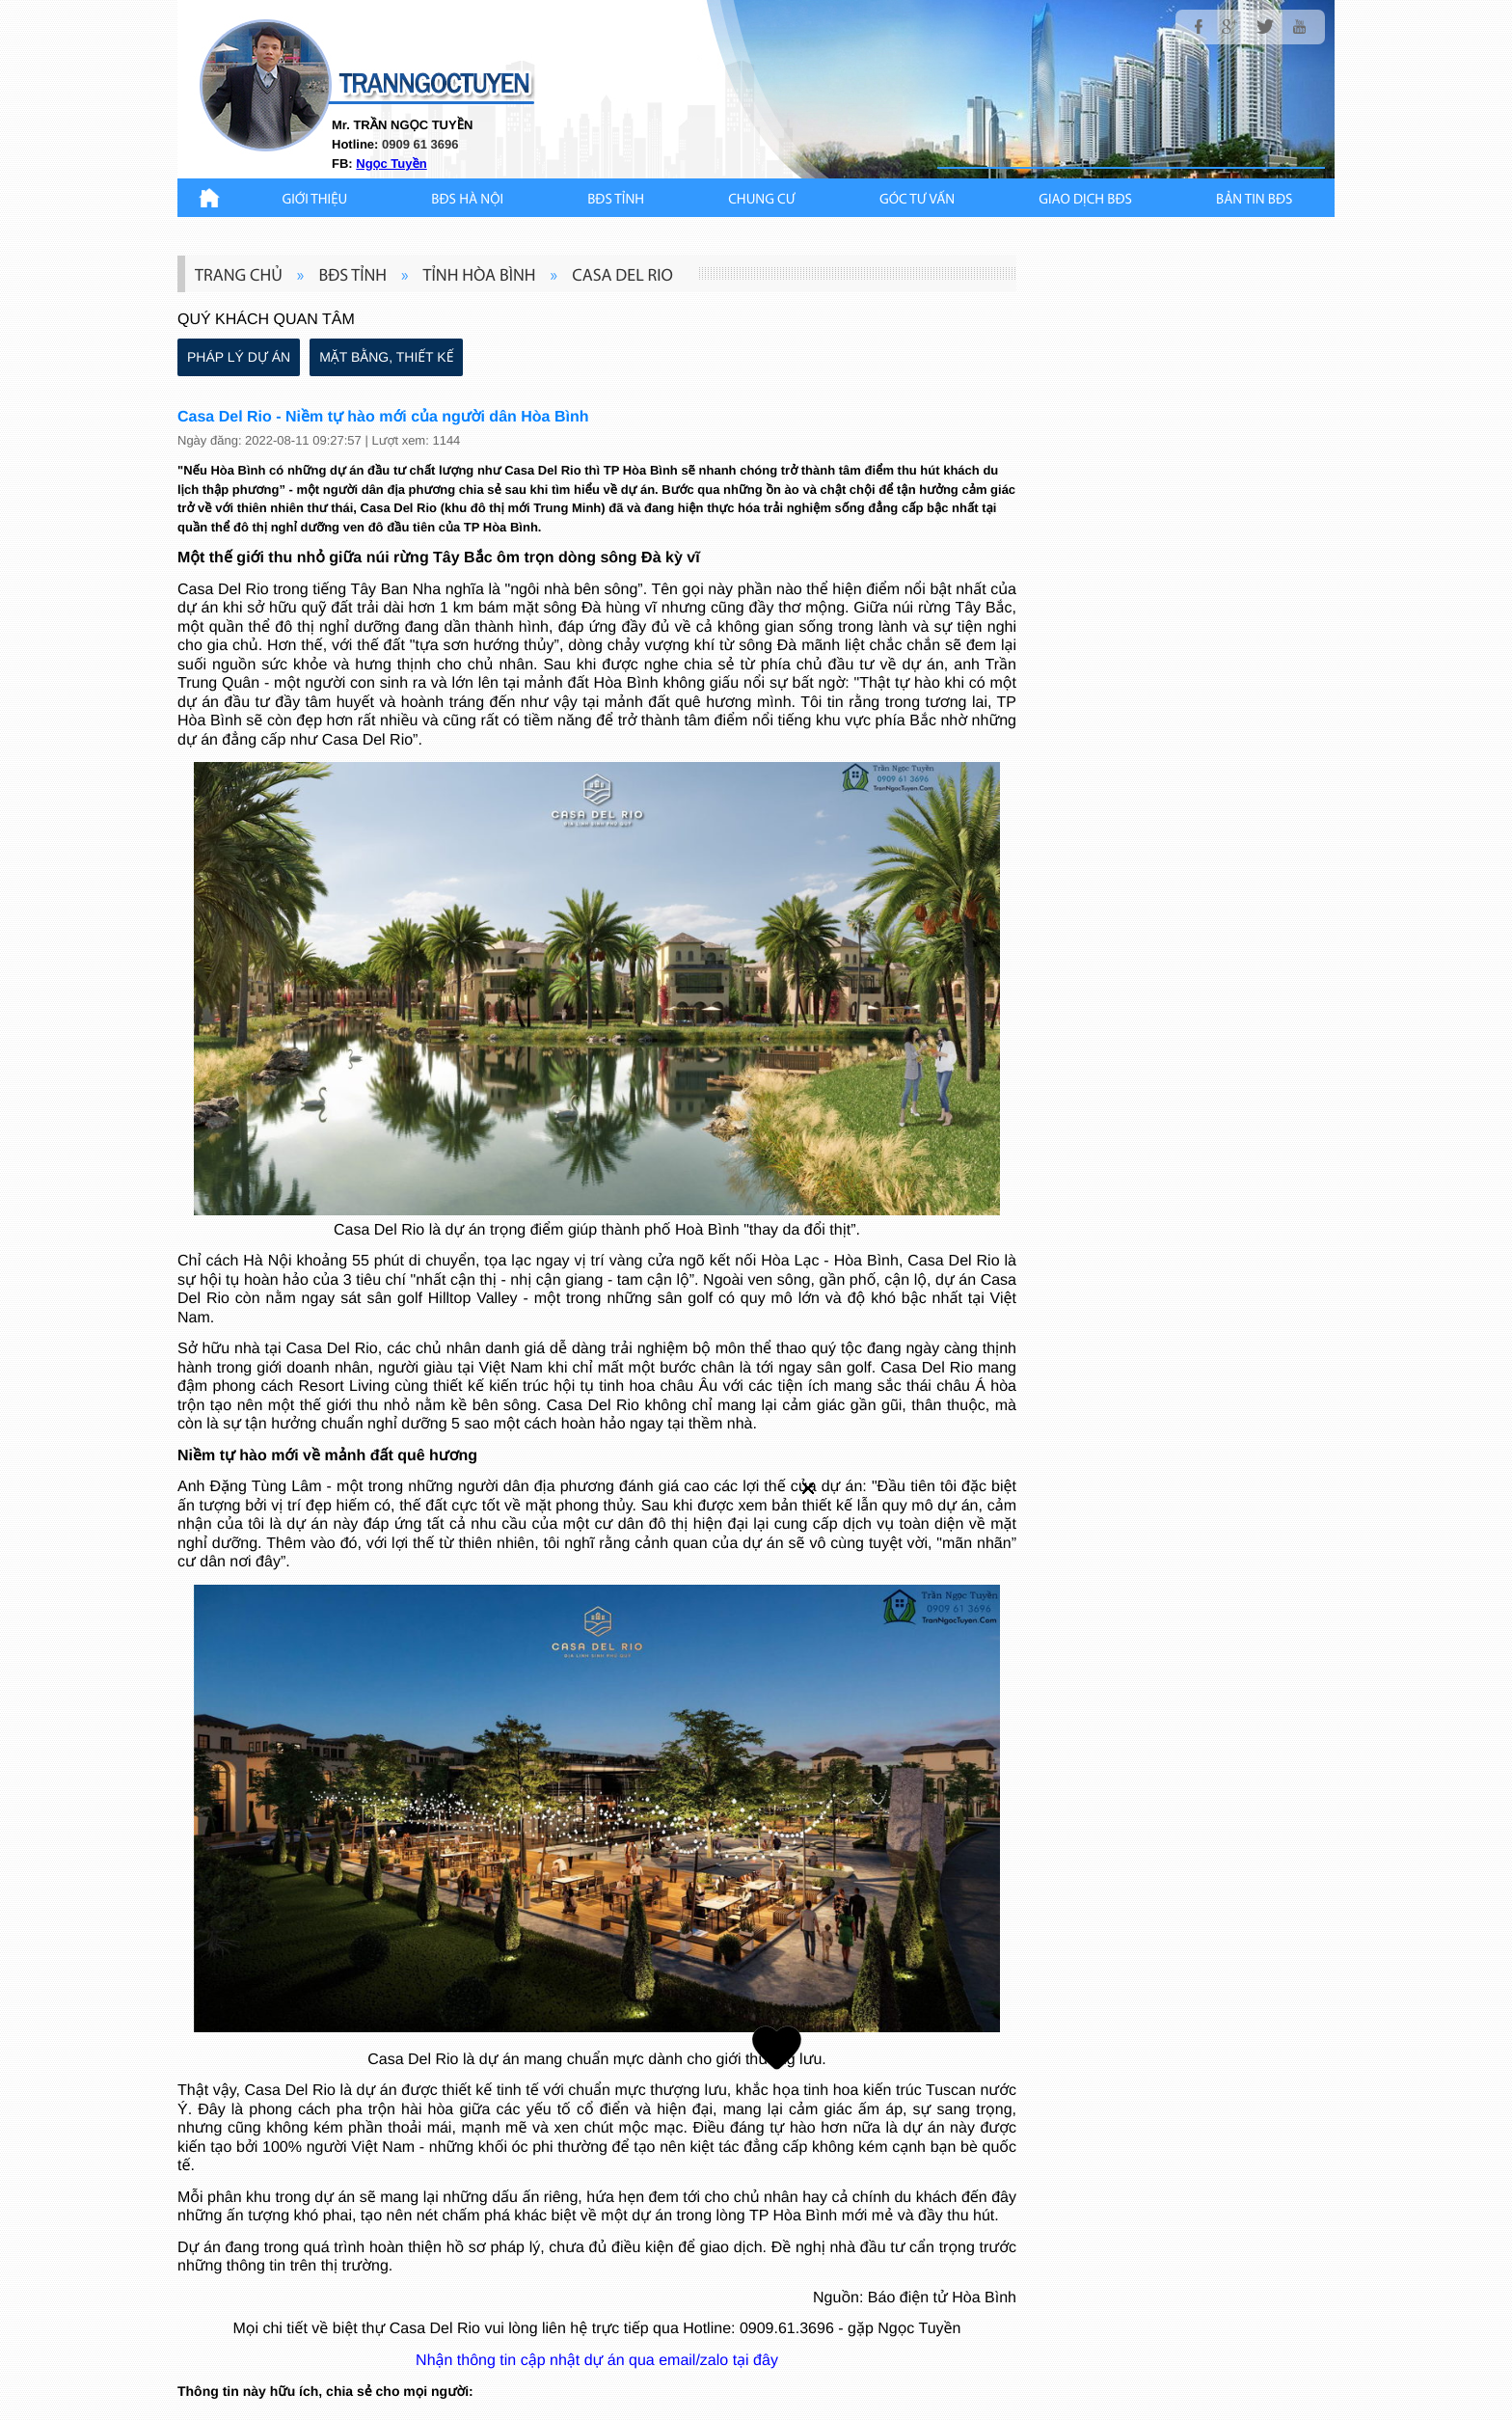 The height and width of the screenshot is (2420, 1512). I want to click on close a dialog or modal, so click(808, 1488).